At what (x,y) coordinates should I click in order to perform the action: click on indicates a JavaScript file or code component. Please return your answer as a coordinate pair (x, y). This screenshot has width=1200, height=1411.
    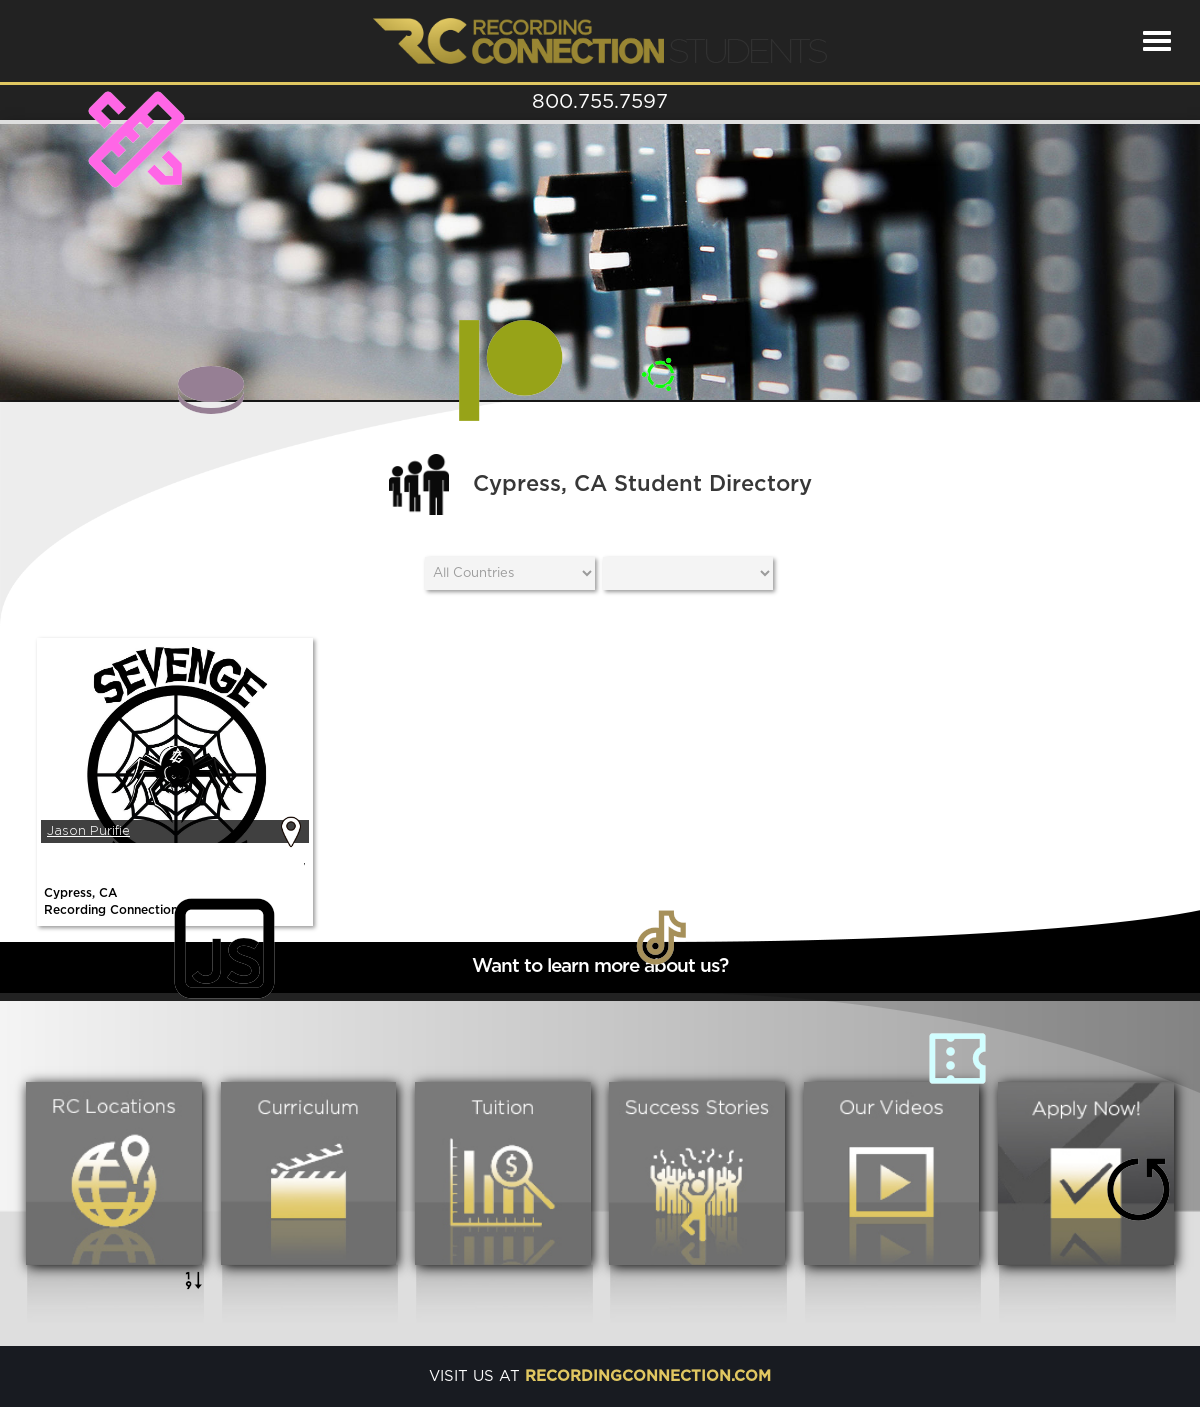
    Looking at the image, I should click on (224, 948).